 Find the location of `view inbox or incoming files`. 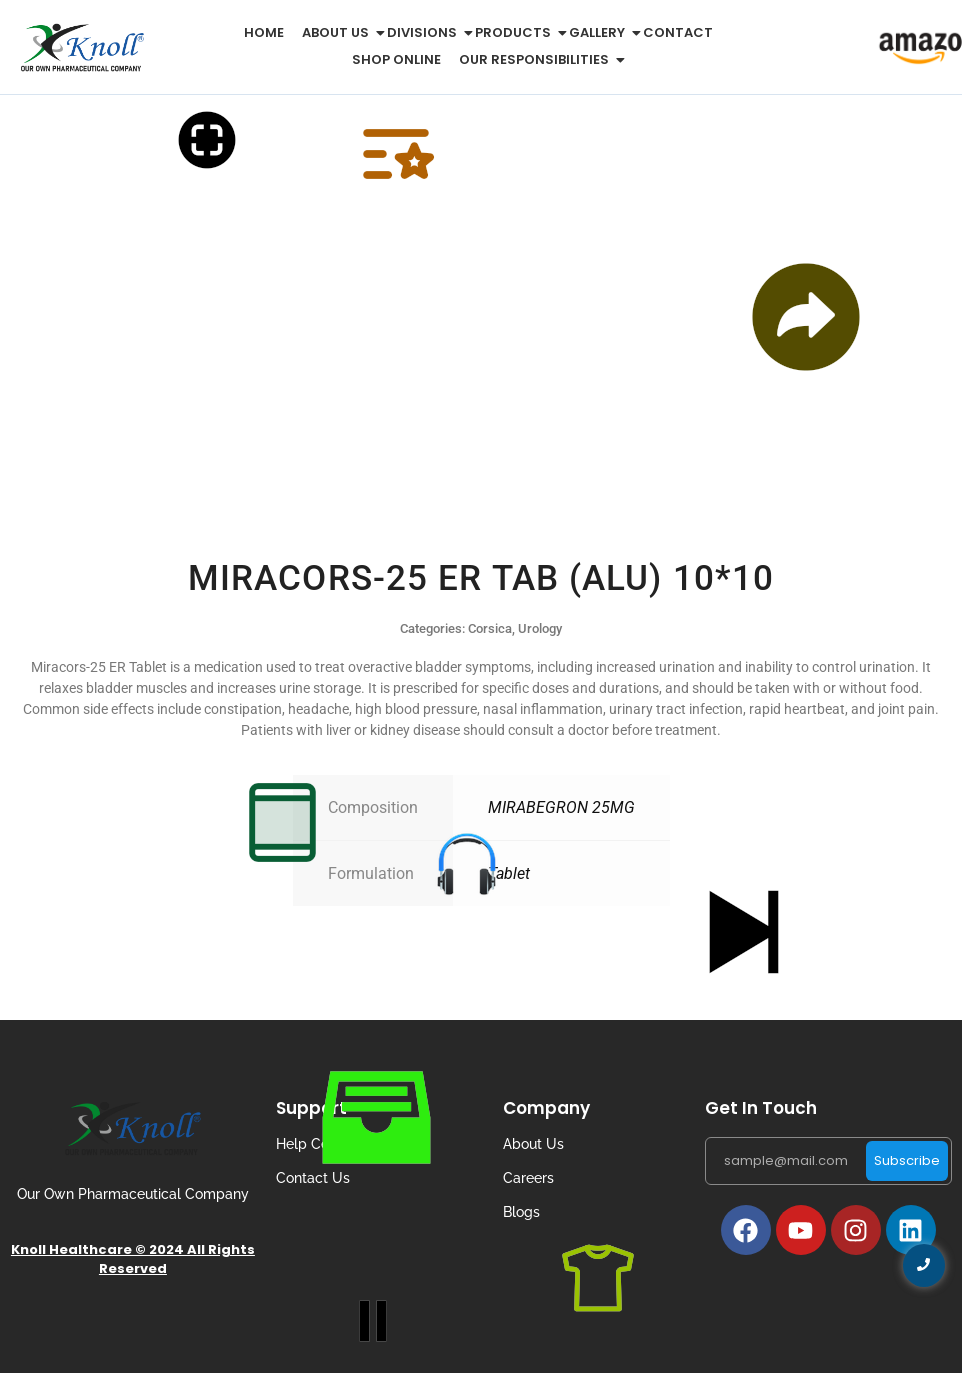

view inbox or incoming files is located at coordinates (376, 1117).